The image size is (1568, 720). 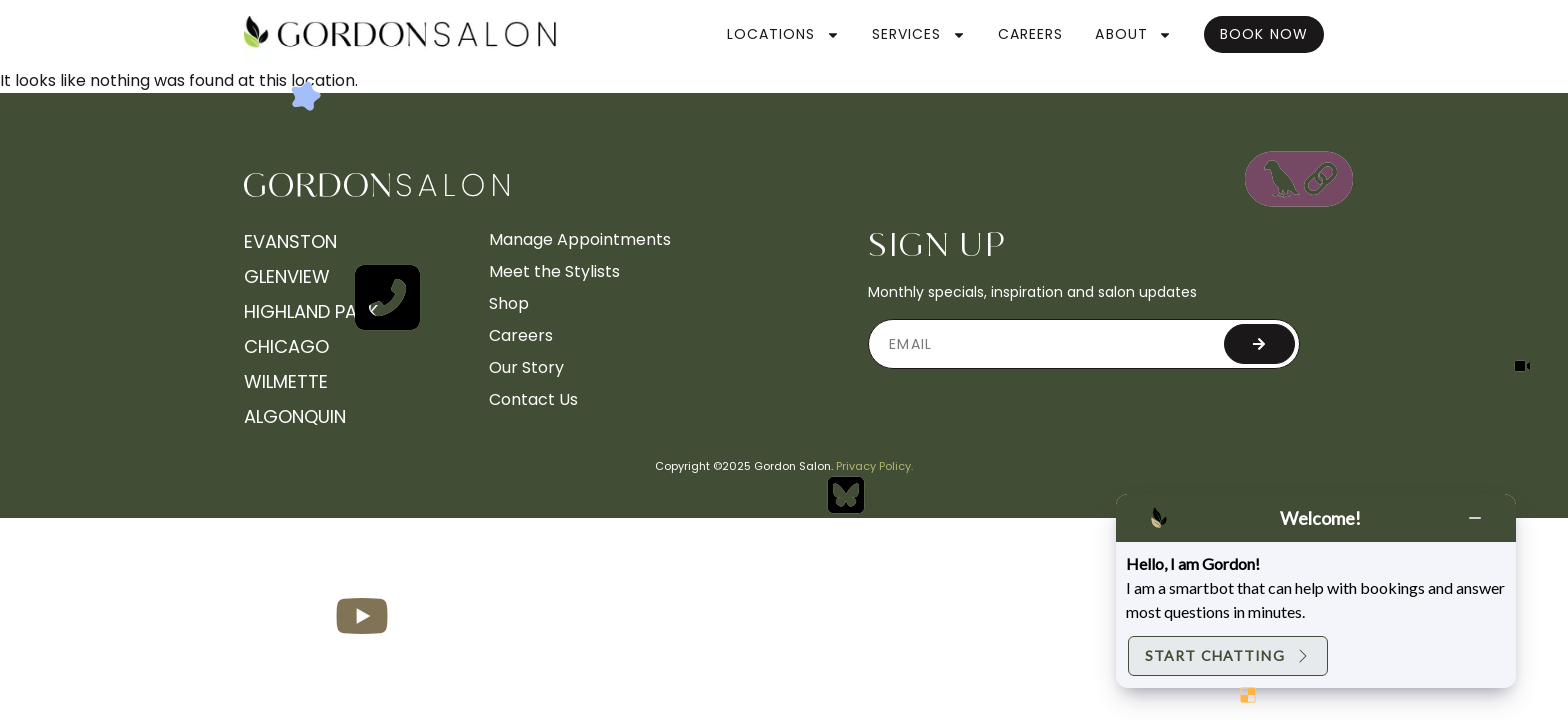 I want to click on delicious social bookmarking service logo, so click(x=1248, y=695).